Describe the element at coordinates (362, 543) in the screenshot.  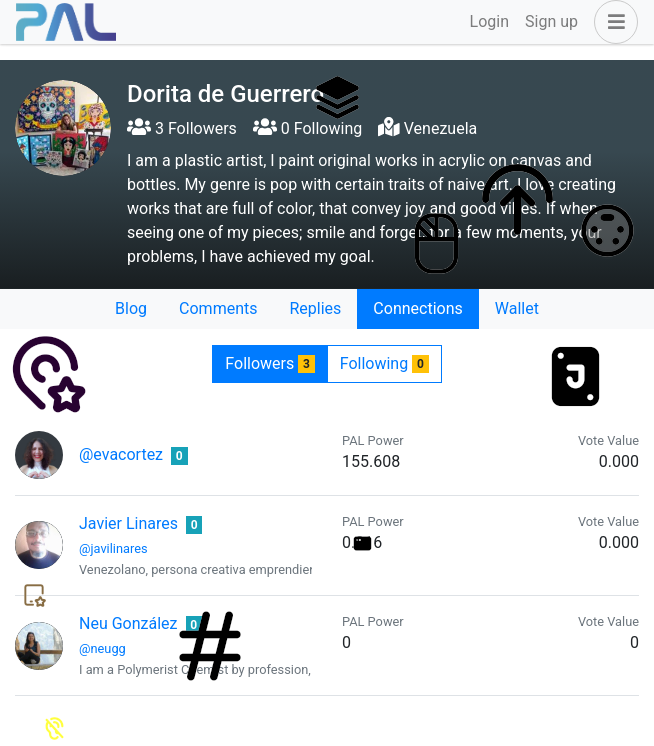
I see `open application window` at that location.